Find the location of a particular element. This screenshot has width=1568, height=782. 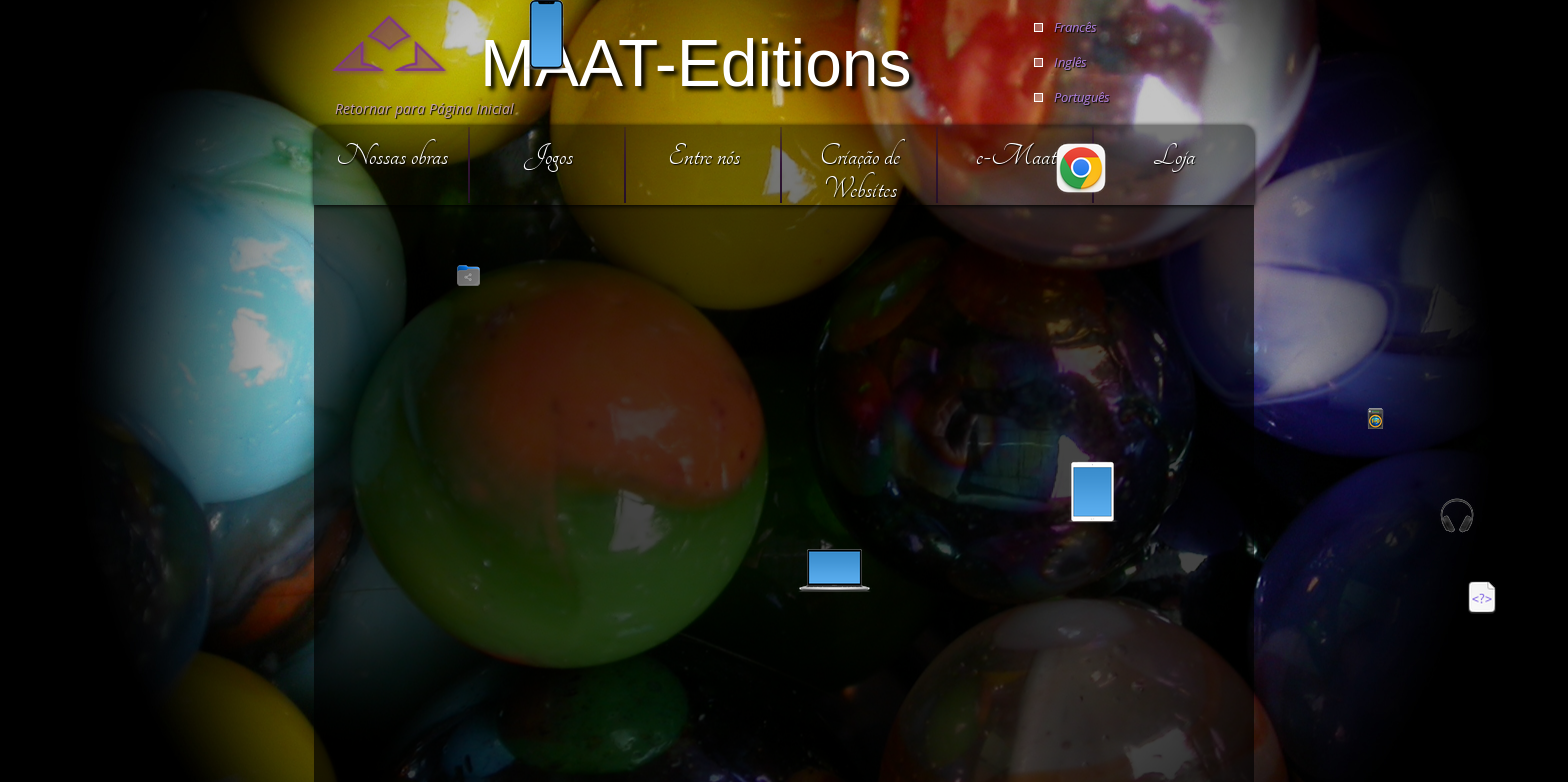

represents this macbook pro in system settings is located at coordinates (834, 564).